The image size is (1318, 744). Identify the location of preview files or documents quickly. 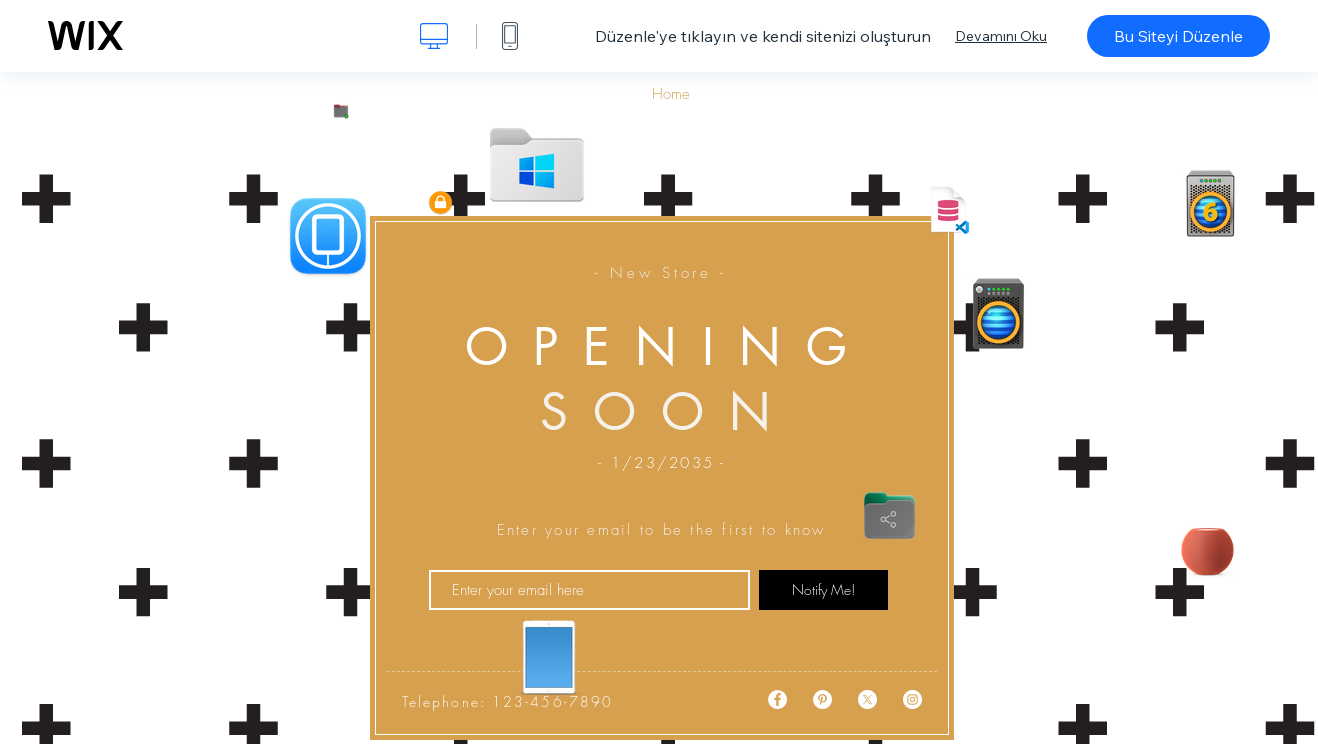
(328, 236).